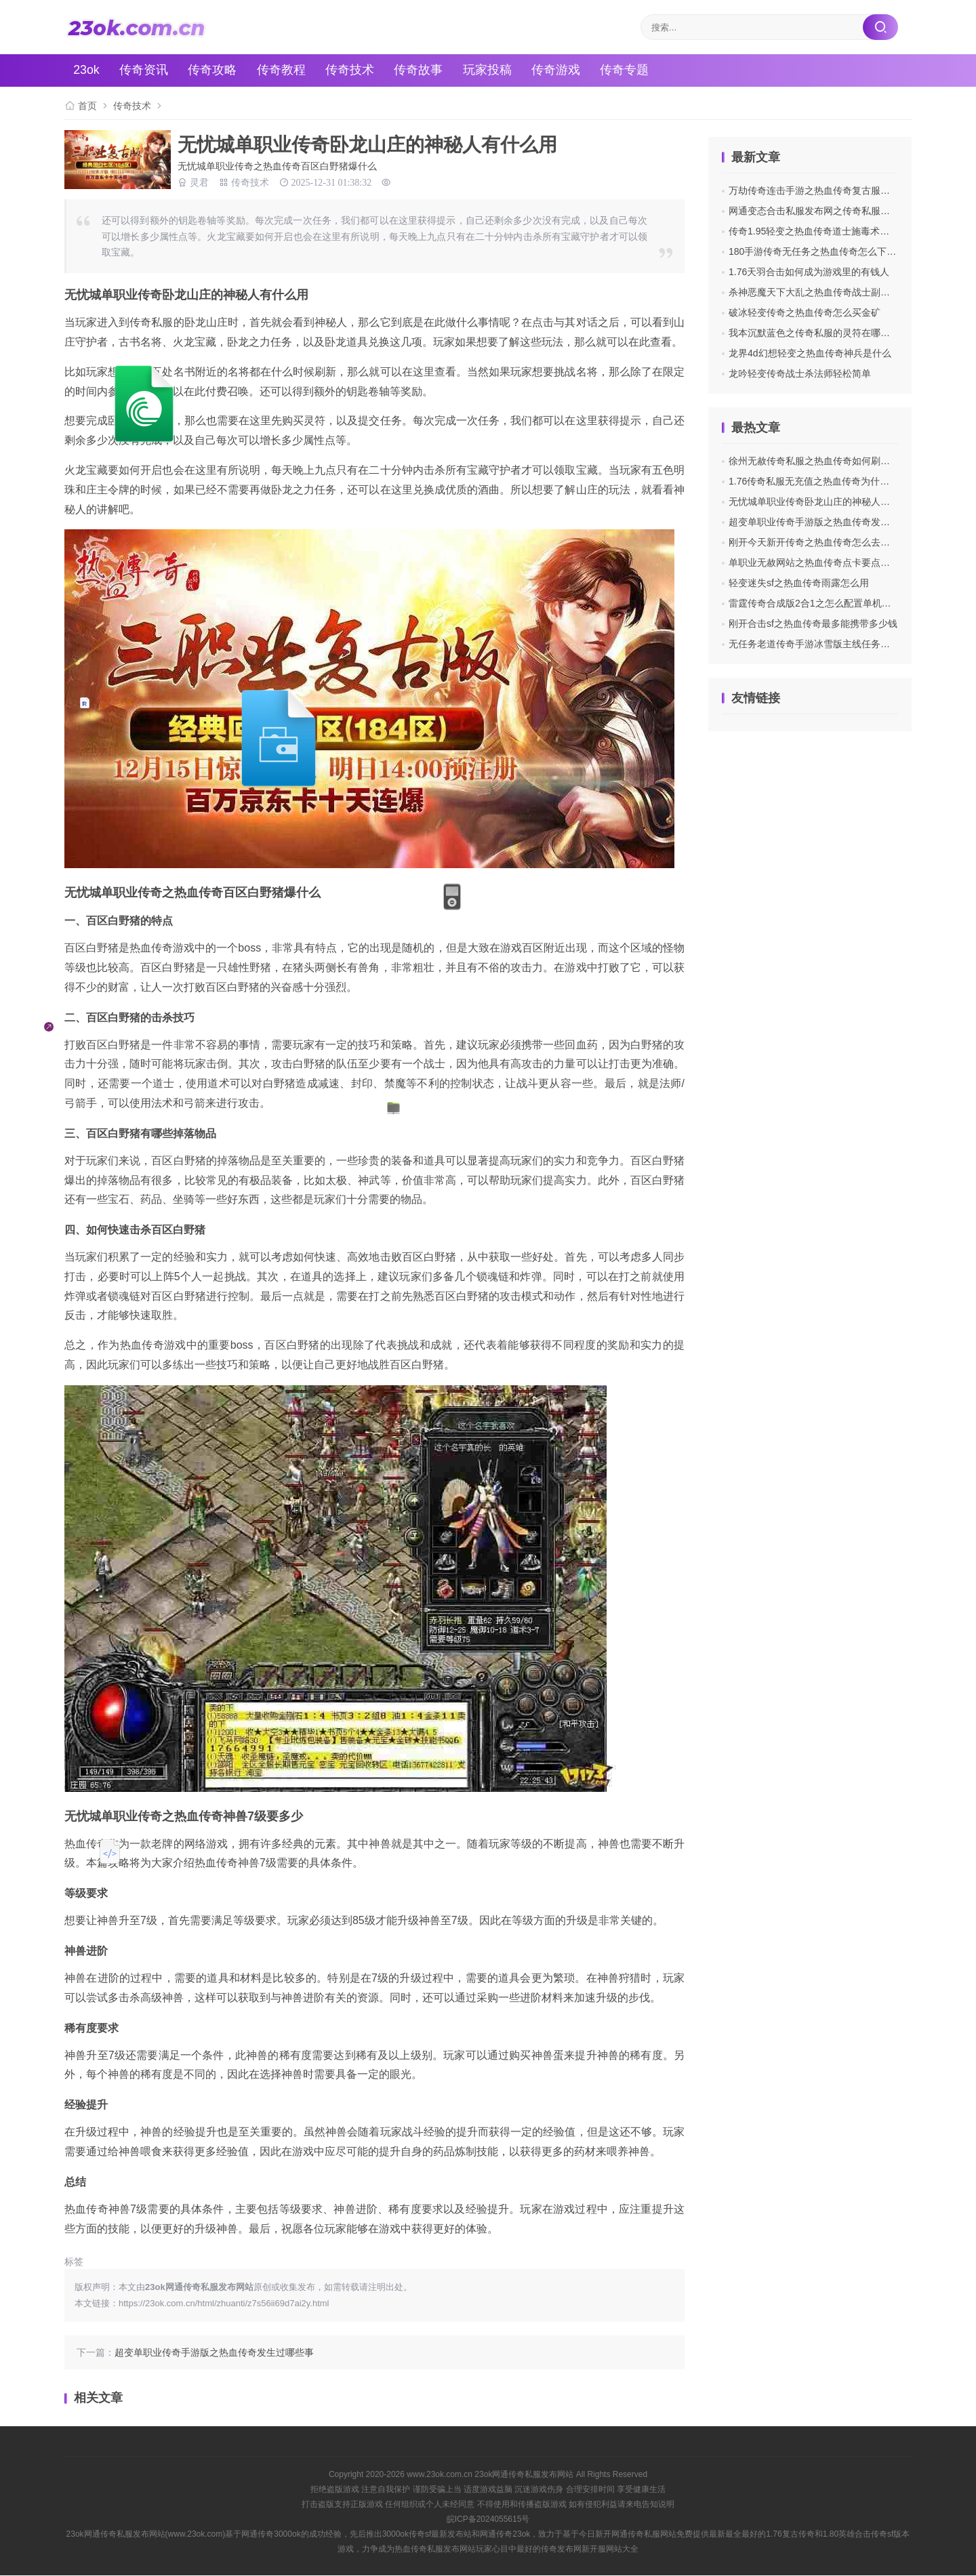  Describe the element at coordinates (279, 740) in the screenshot. I see `apple wallet pass file` at that location.